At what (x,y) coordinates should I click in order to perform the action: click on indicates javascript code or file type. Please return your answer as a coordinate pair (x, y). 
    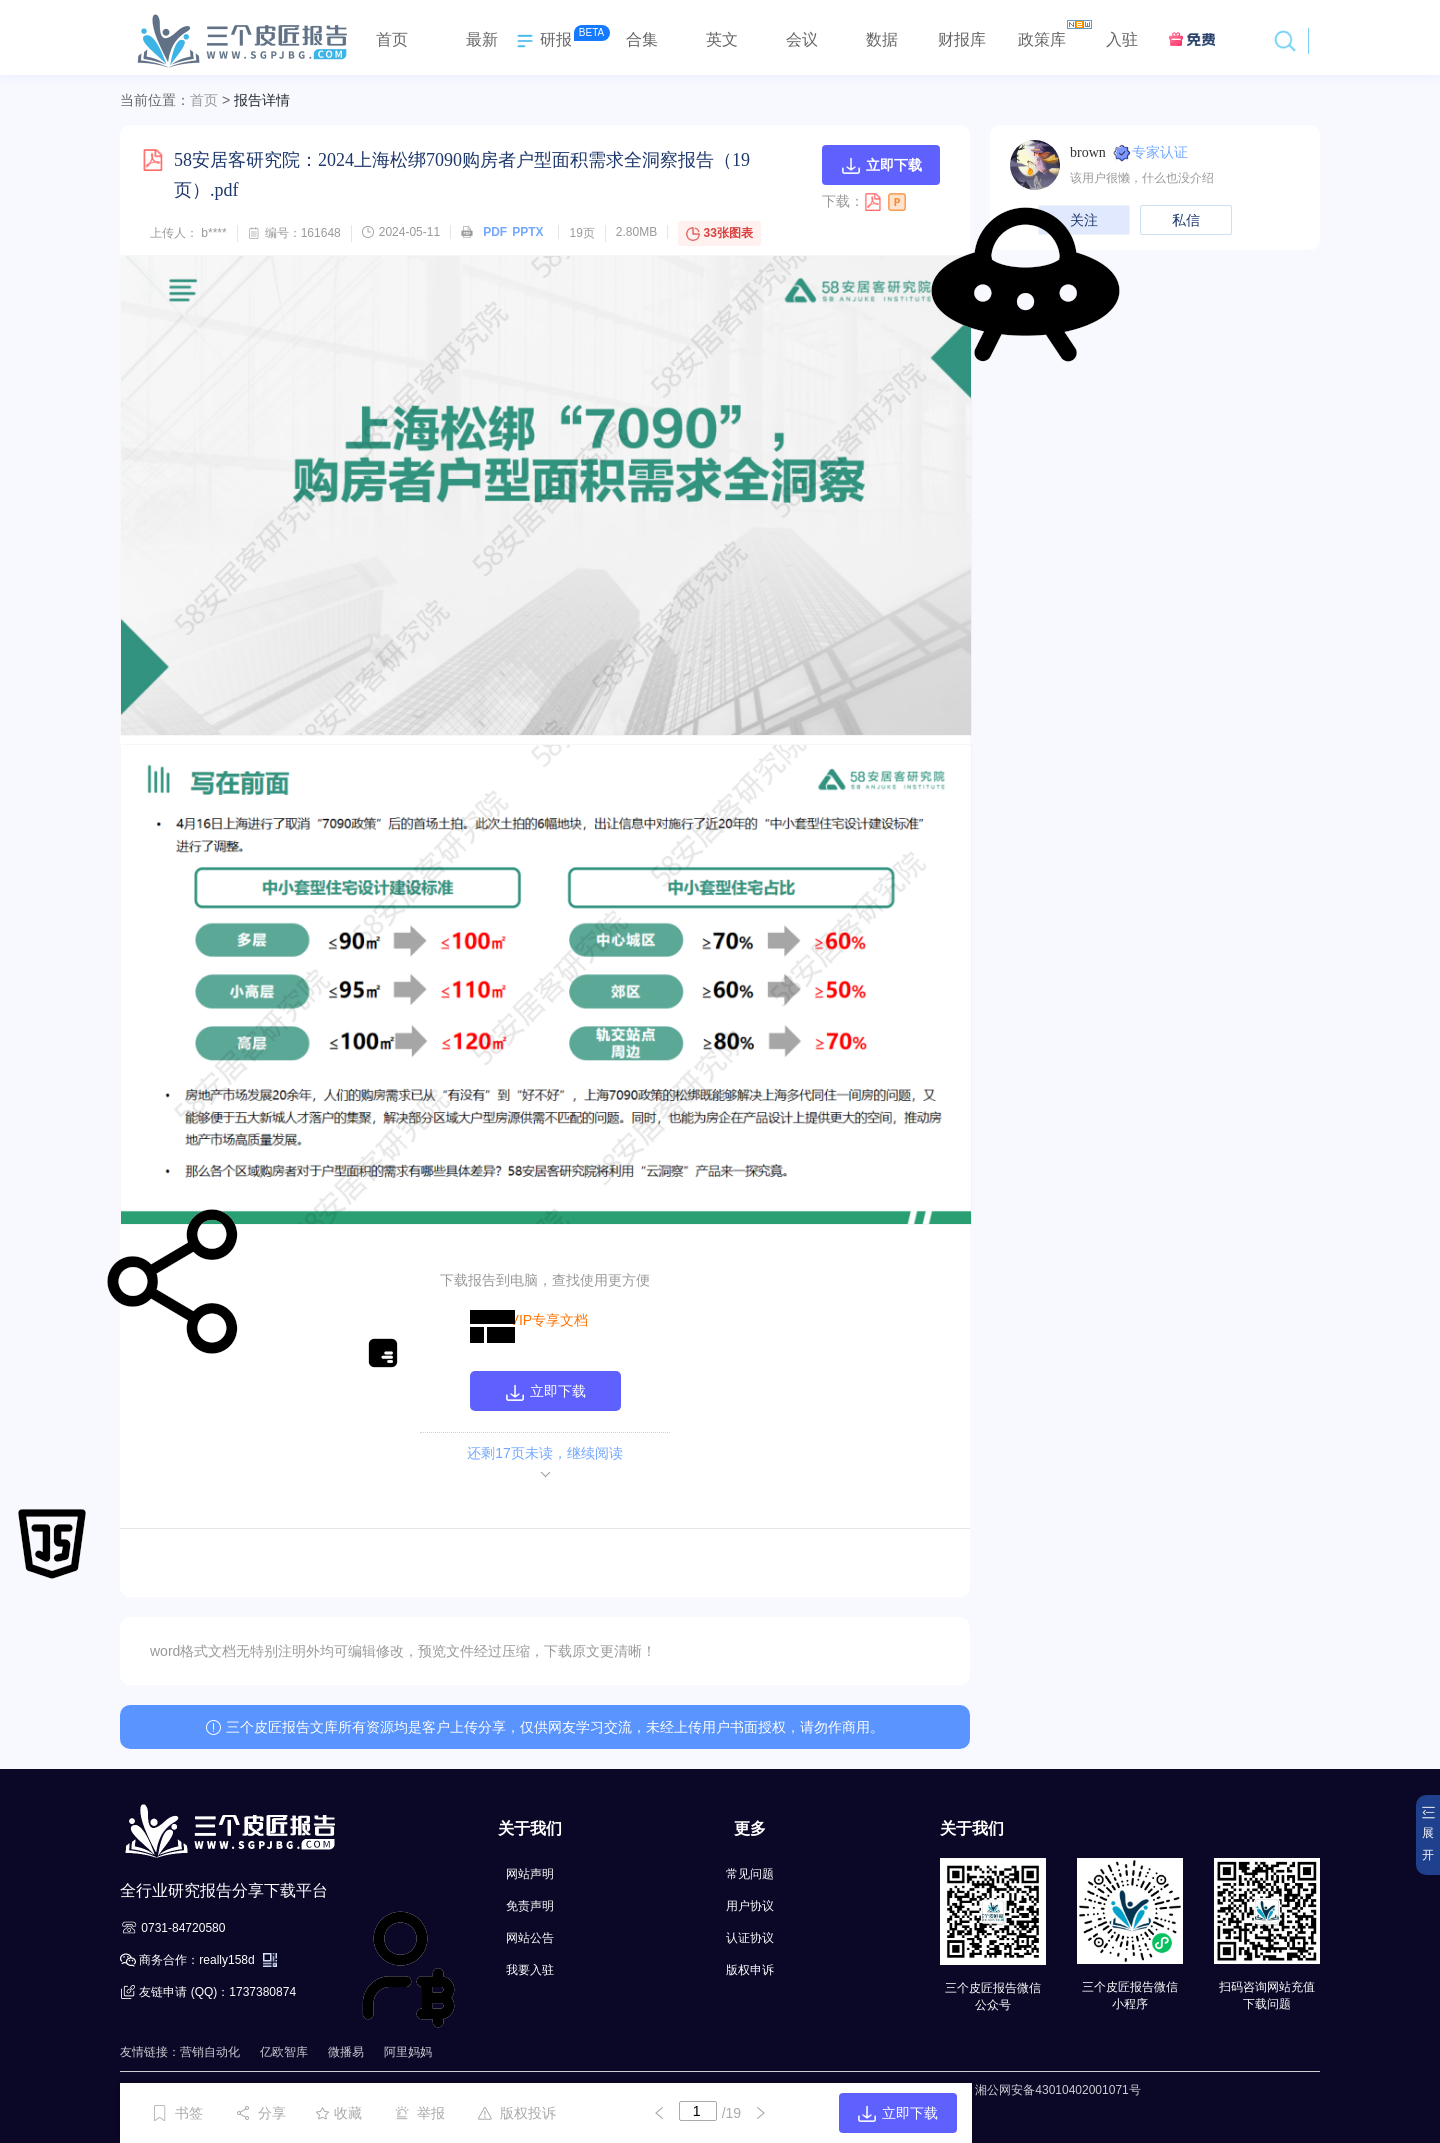
    Looking at the image, I should click on (52, 1543).